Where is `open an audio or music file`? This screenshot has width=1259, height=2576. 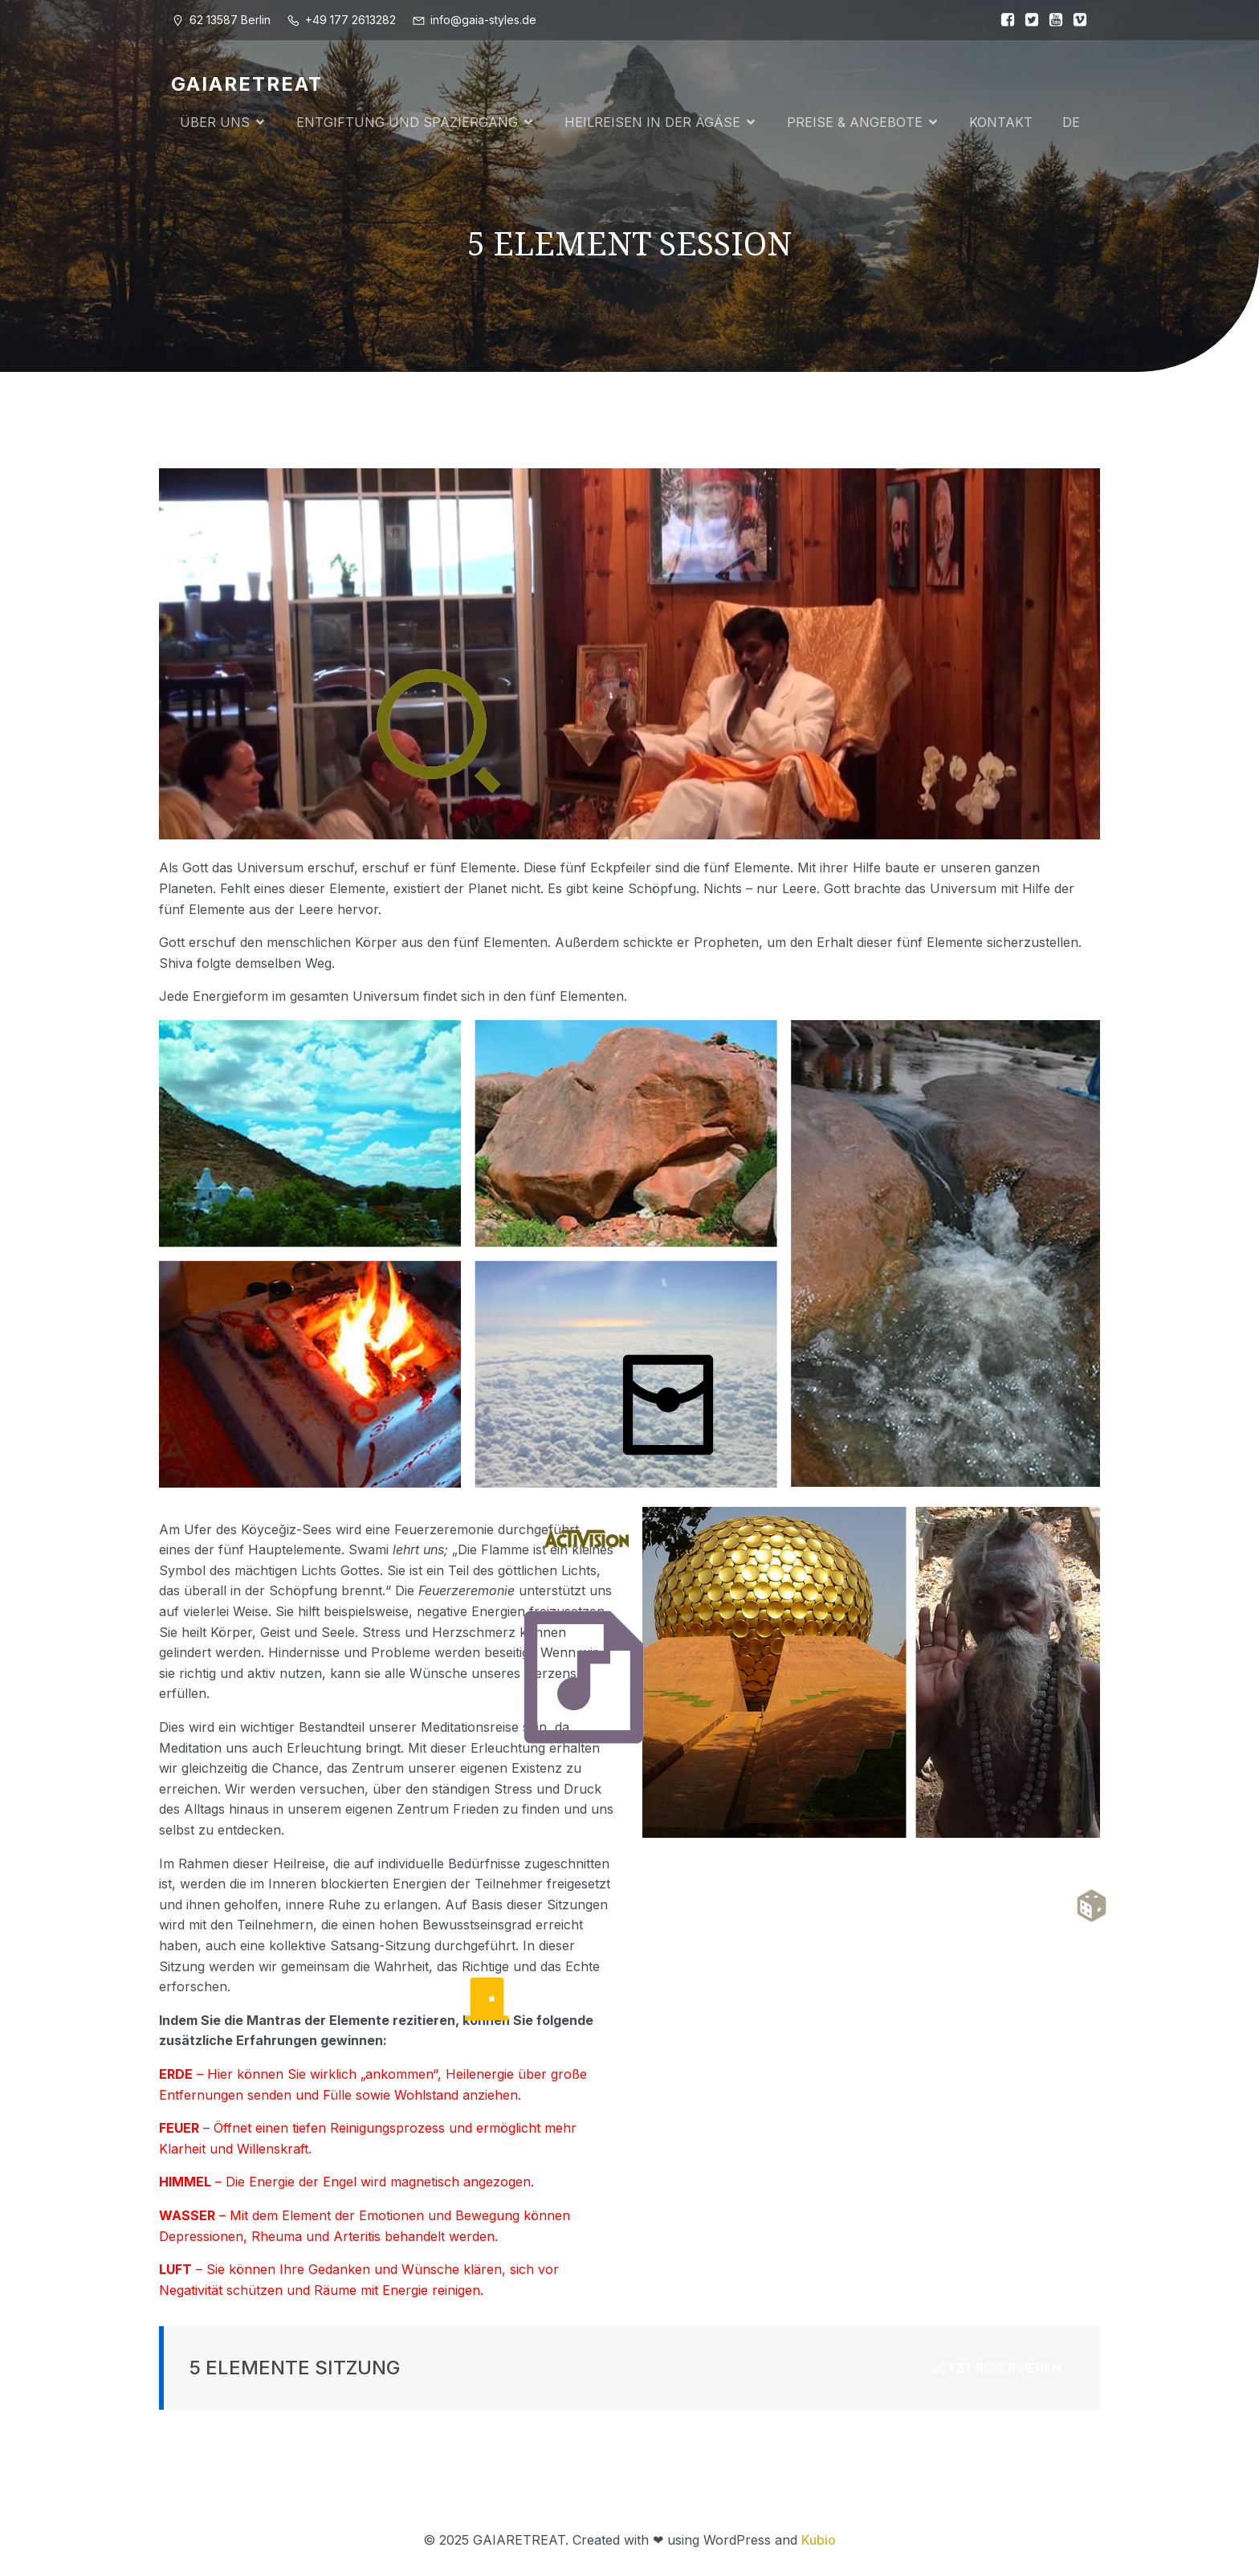 open an audio or music file is located at coordinates (584, 1677).